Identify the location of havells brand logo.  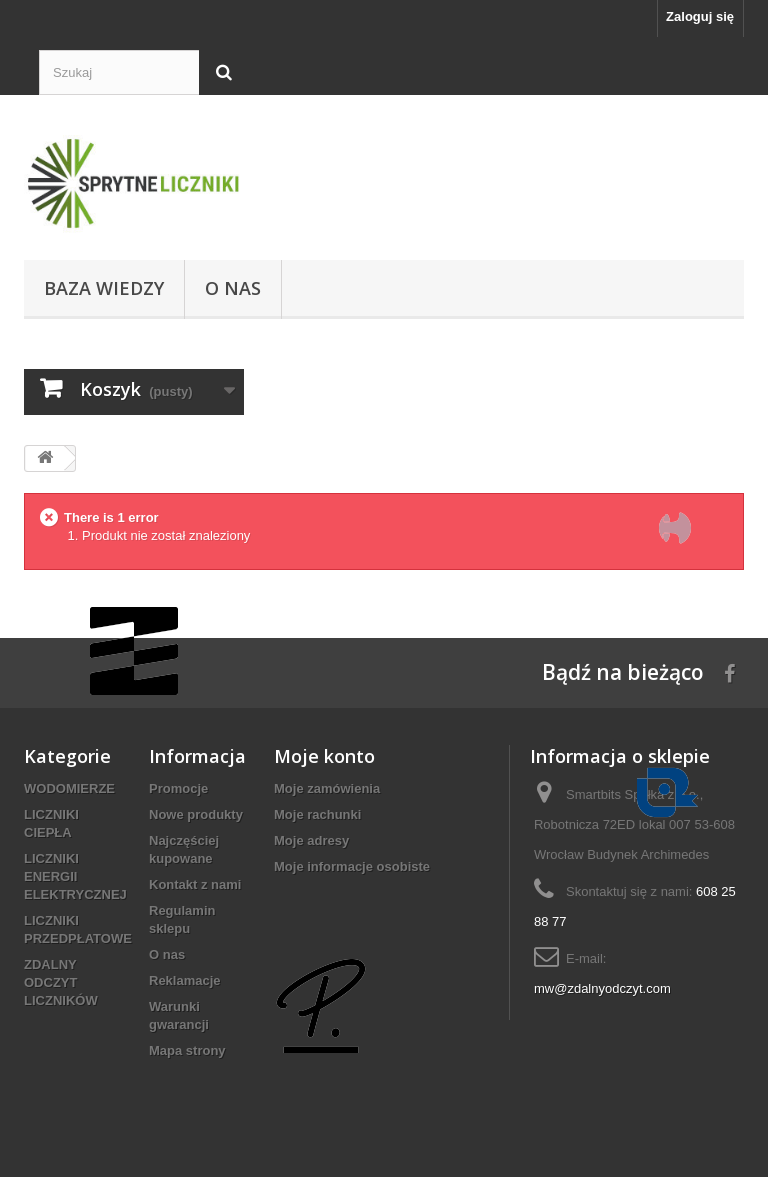
(675, 528).